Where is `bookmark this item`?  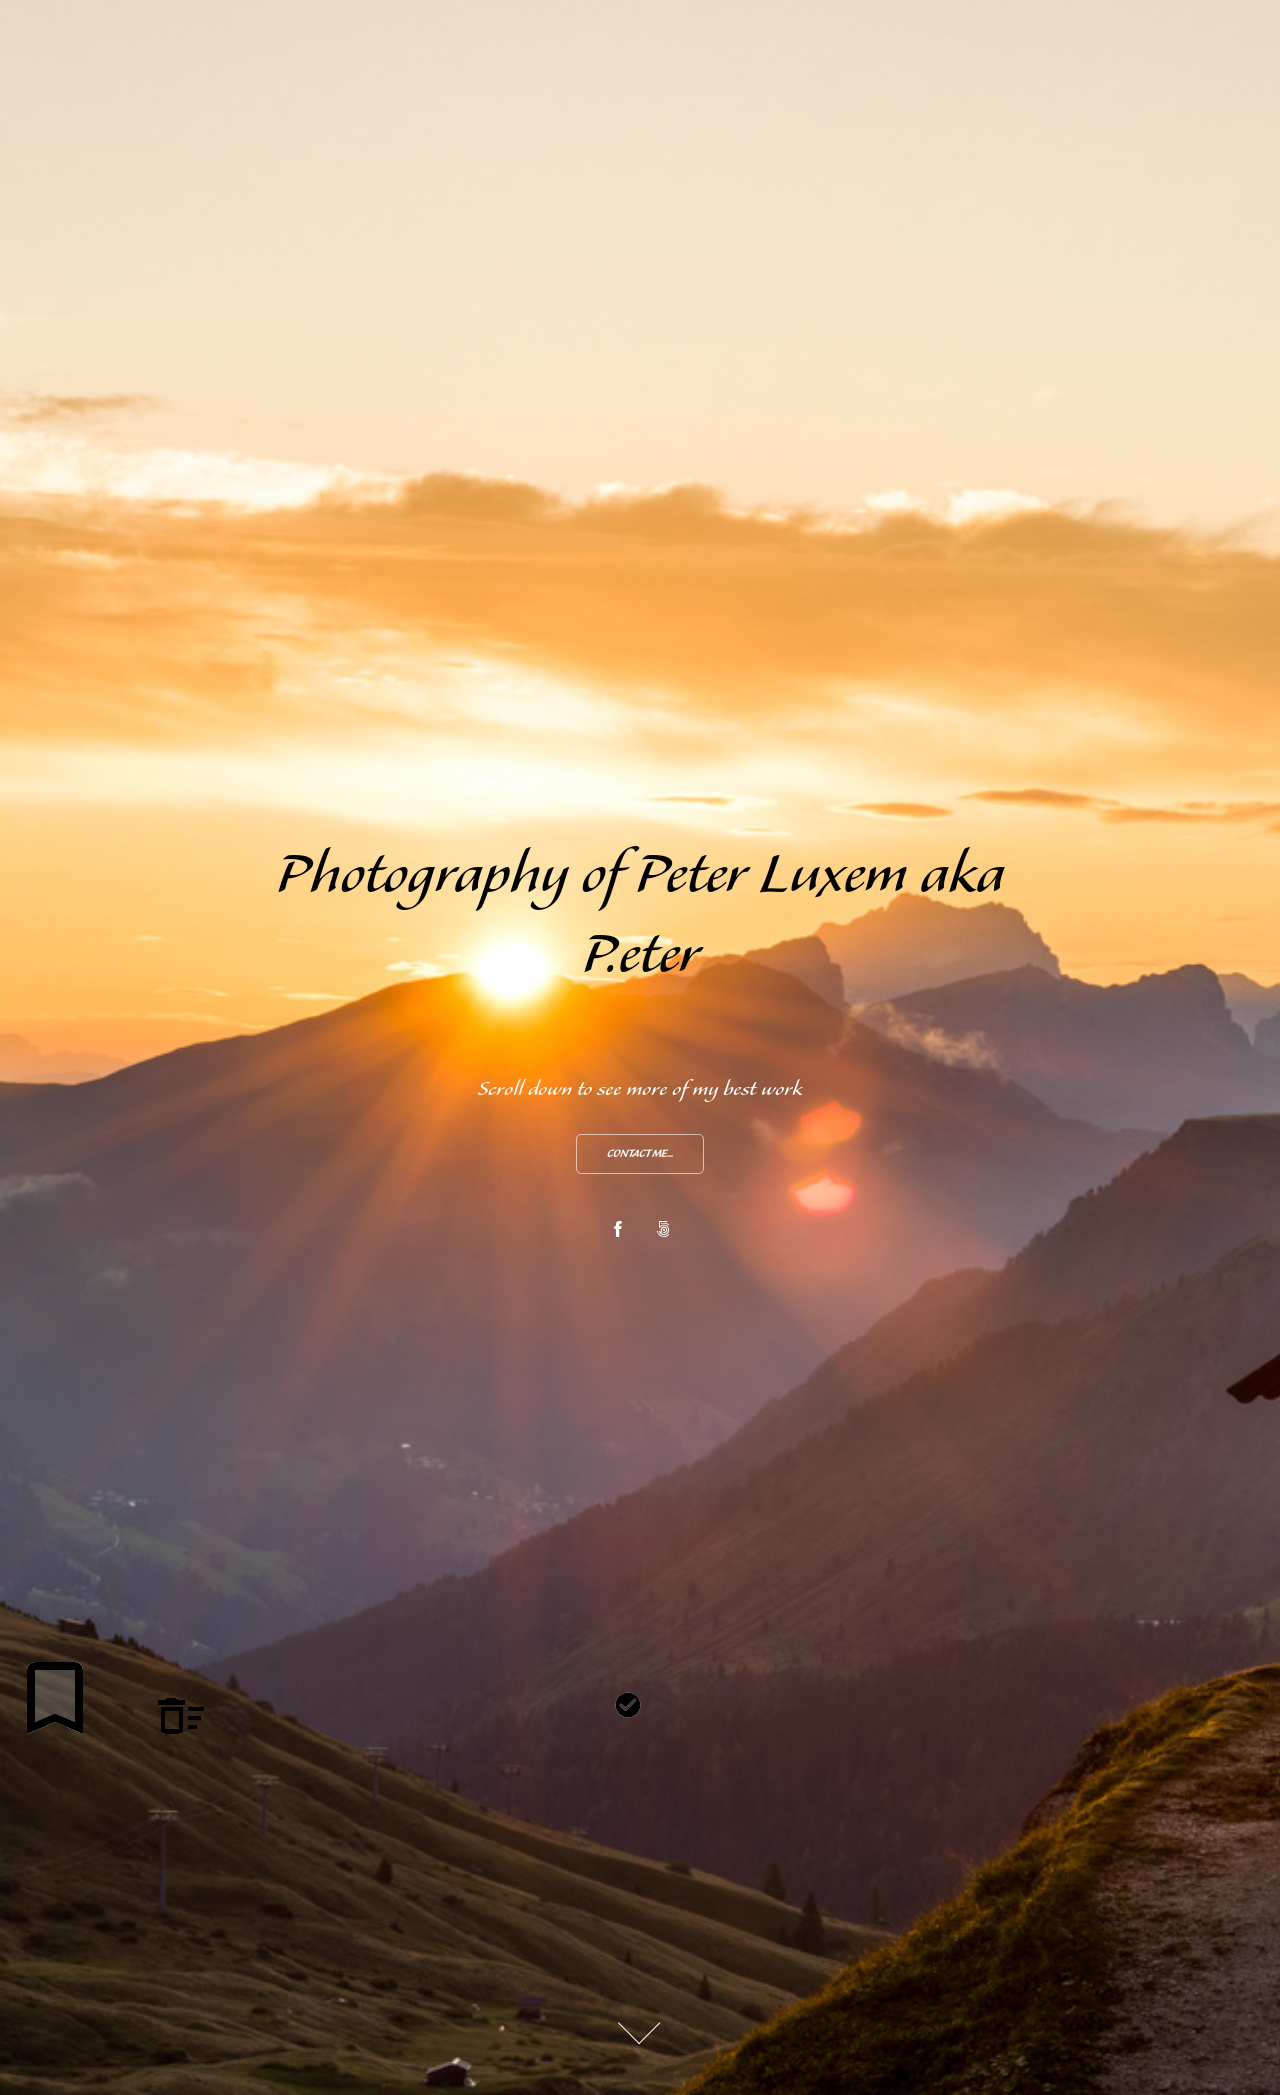
bookmark this item is located at coordinates (55, 1698).